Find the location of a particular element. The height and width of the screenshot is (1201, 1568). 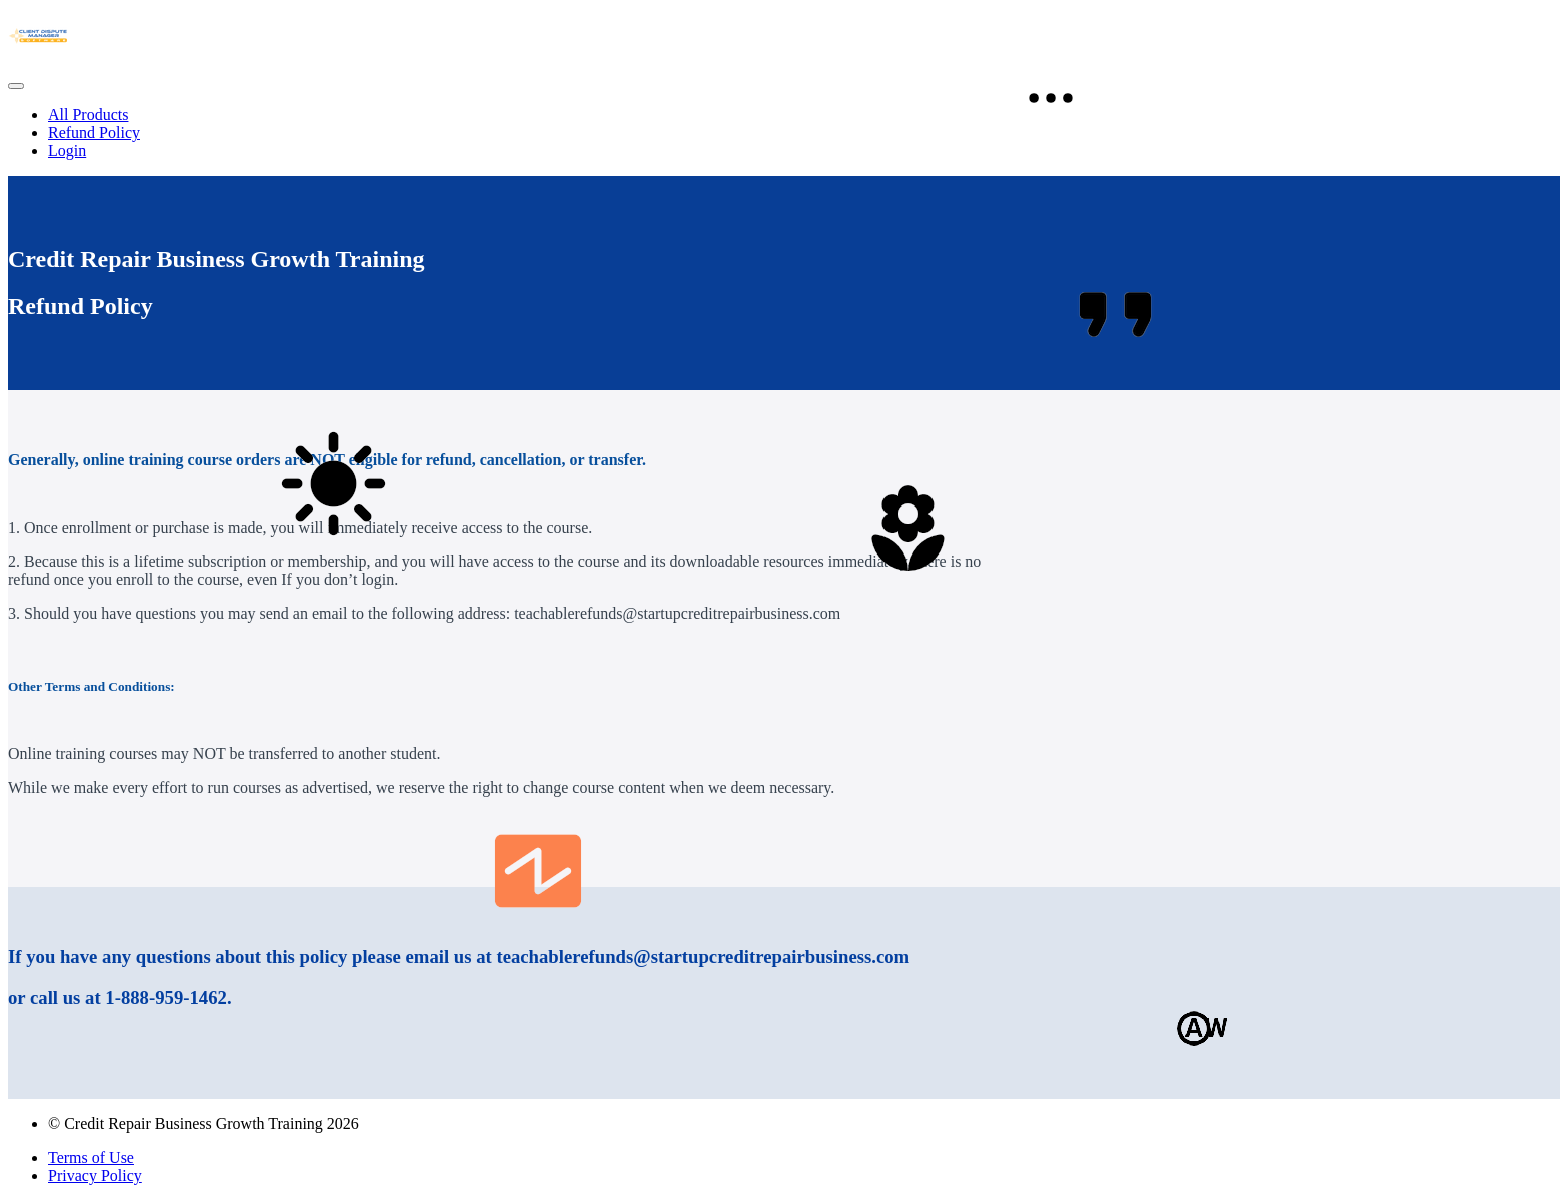

switch to light mode is located at coordinates (333, 483).